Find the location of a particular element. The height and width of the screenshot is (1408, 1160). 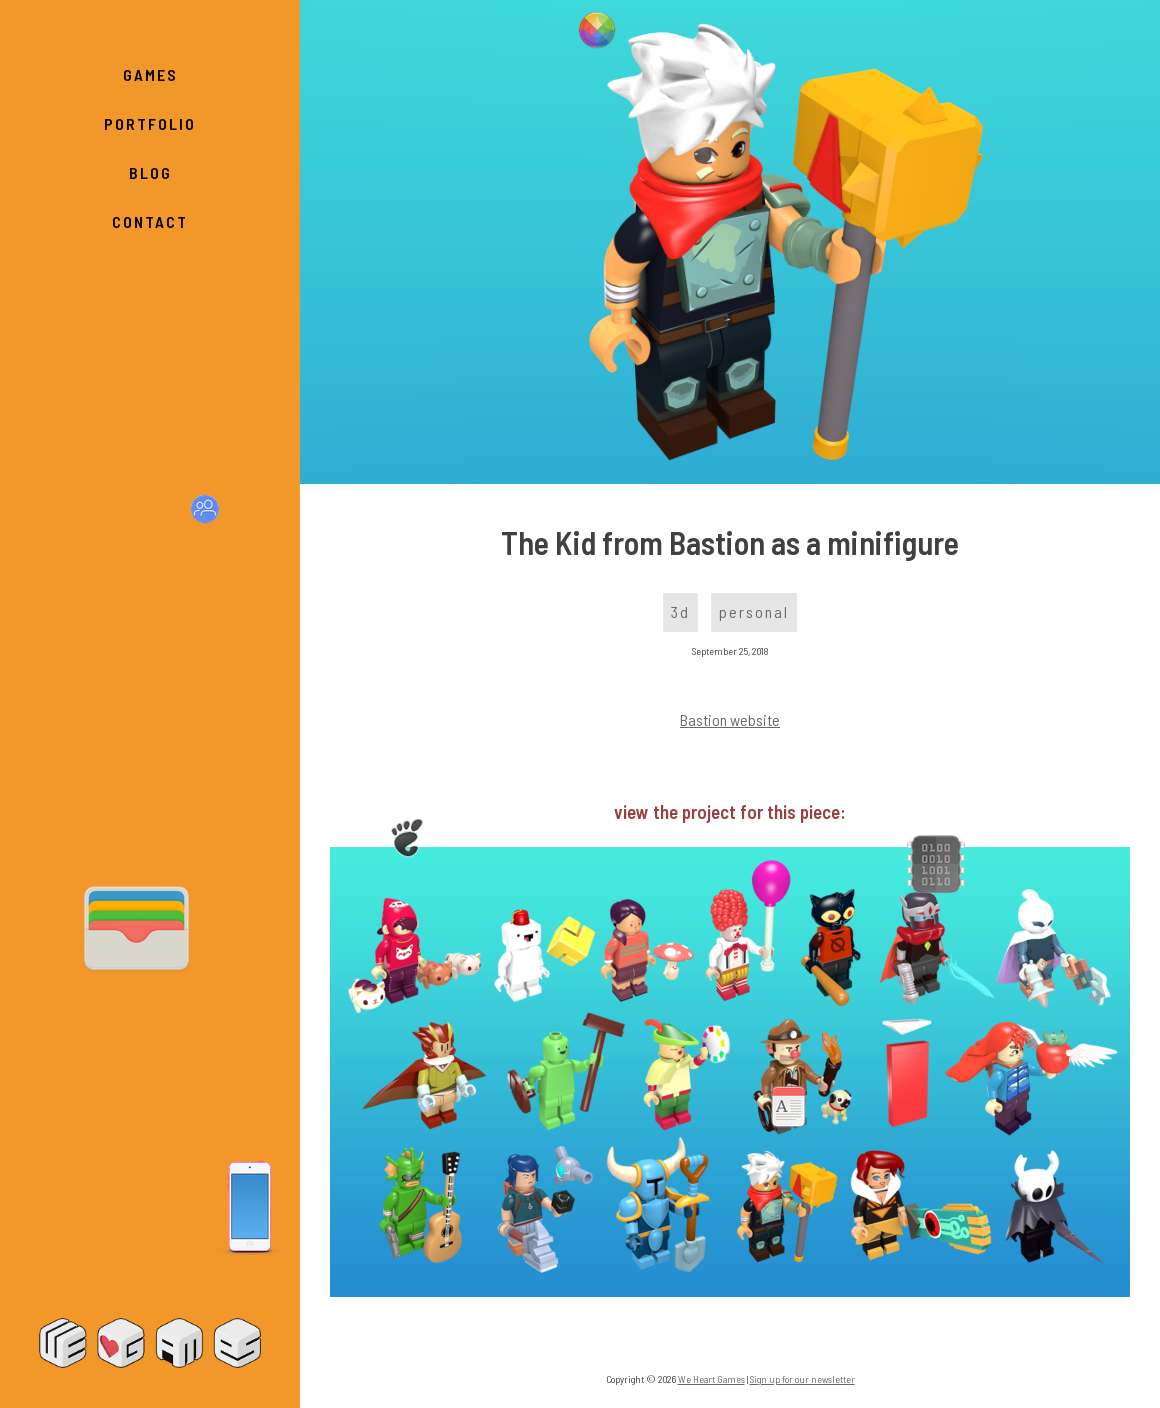

access wallet settings and preferences is located at coordinates (136, 927).